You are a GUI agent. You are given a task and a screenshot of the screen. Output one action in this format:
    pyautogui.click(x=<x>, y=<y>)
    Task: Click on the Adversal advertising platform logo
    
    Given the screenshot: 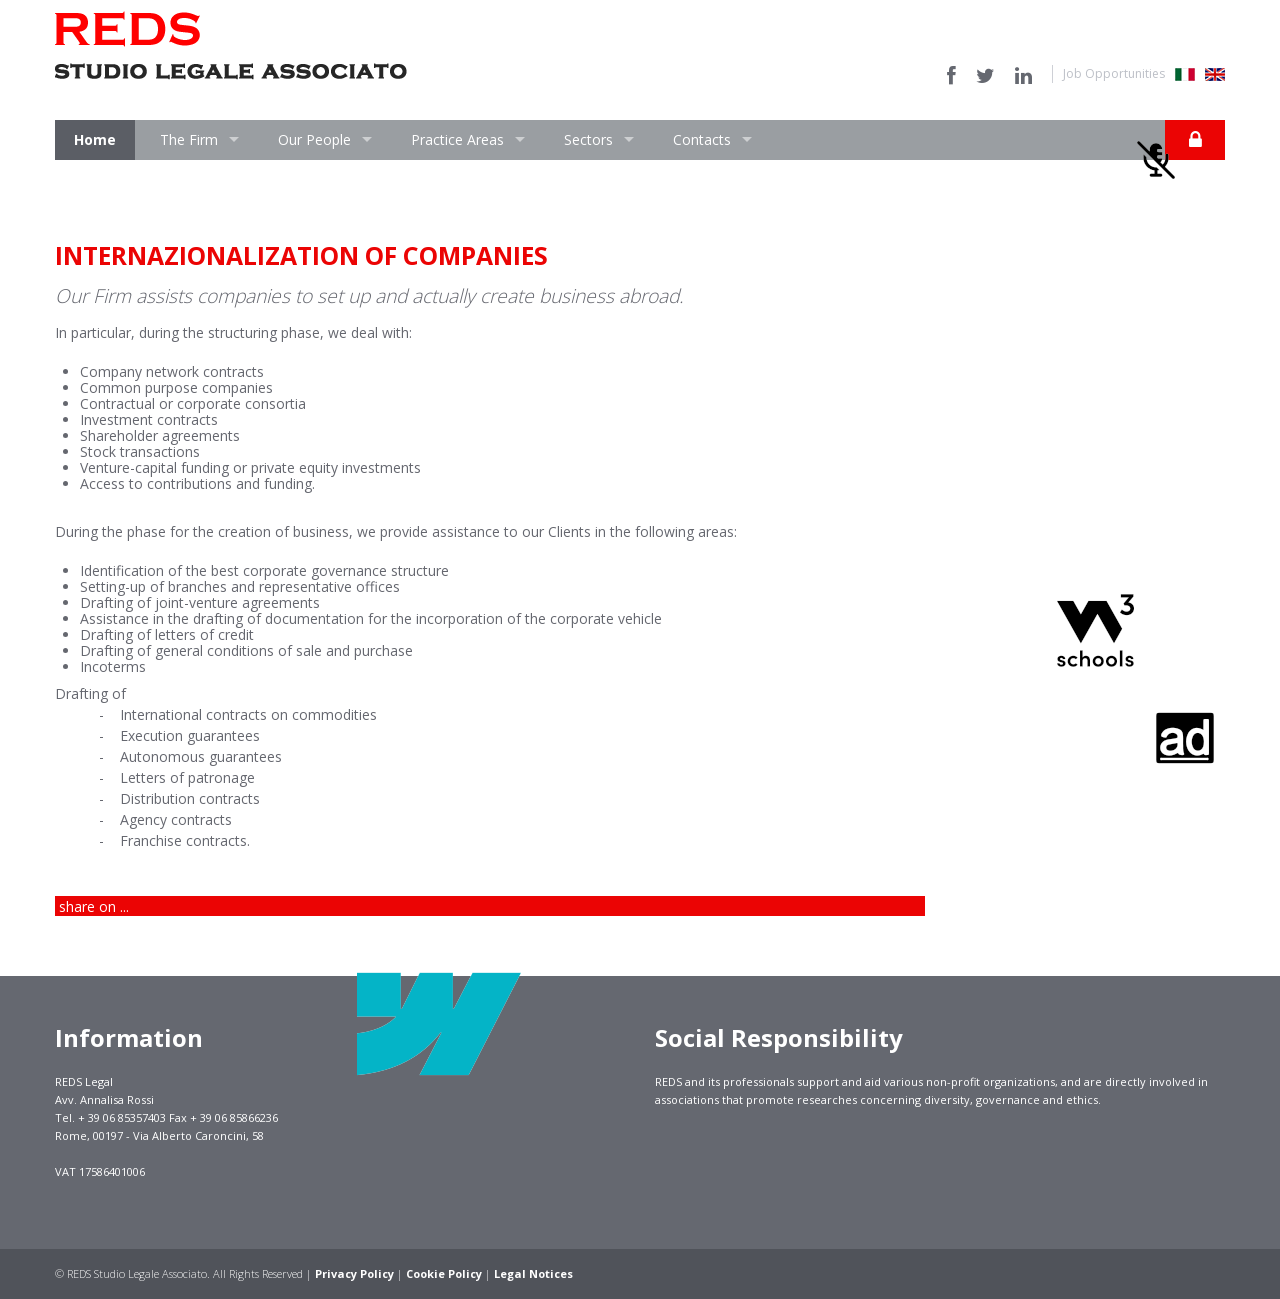 What is the action you would take?
    pyautogui.click(x=1185, y=738)
    